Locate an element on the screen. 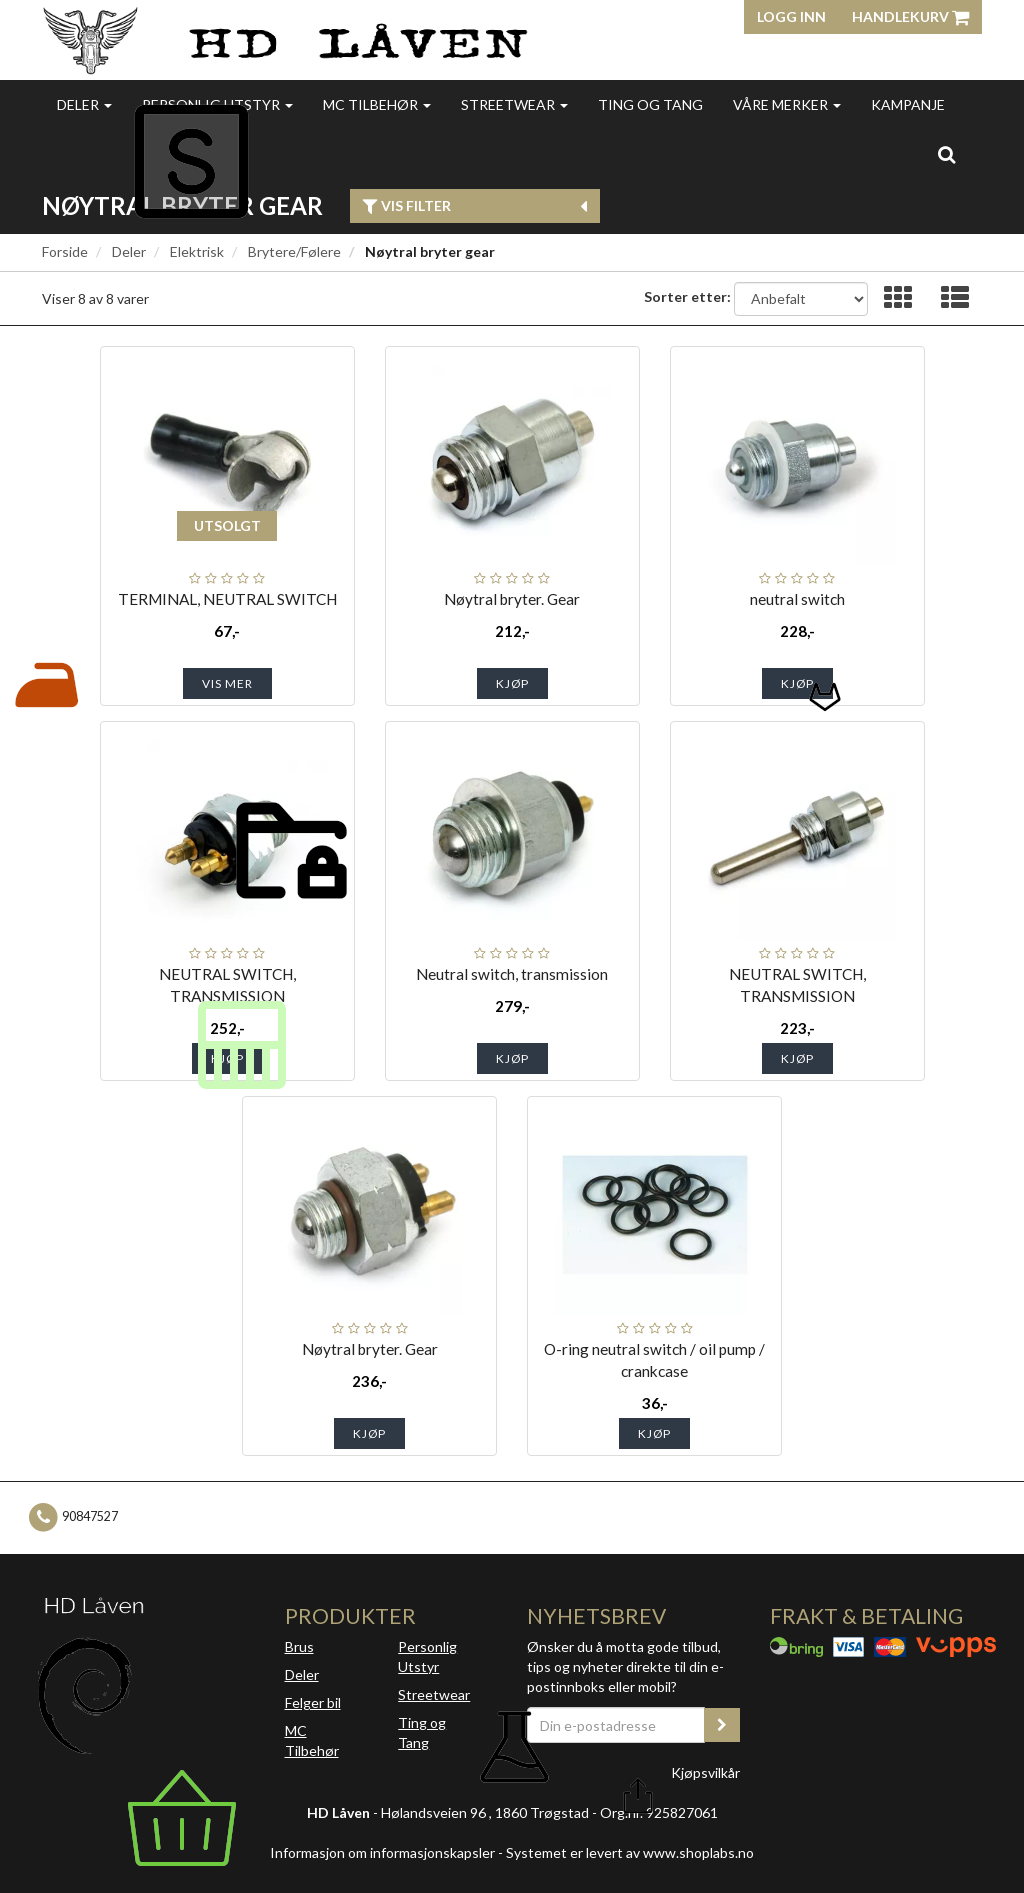 The image size is (1024, 1893). view your shopping basket is located at coordinates (182, 1824).